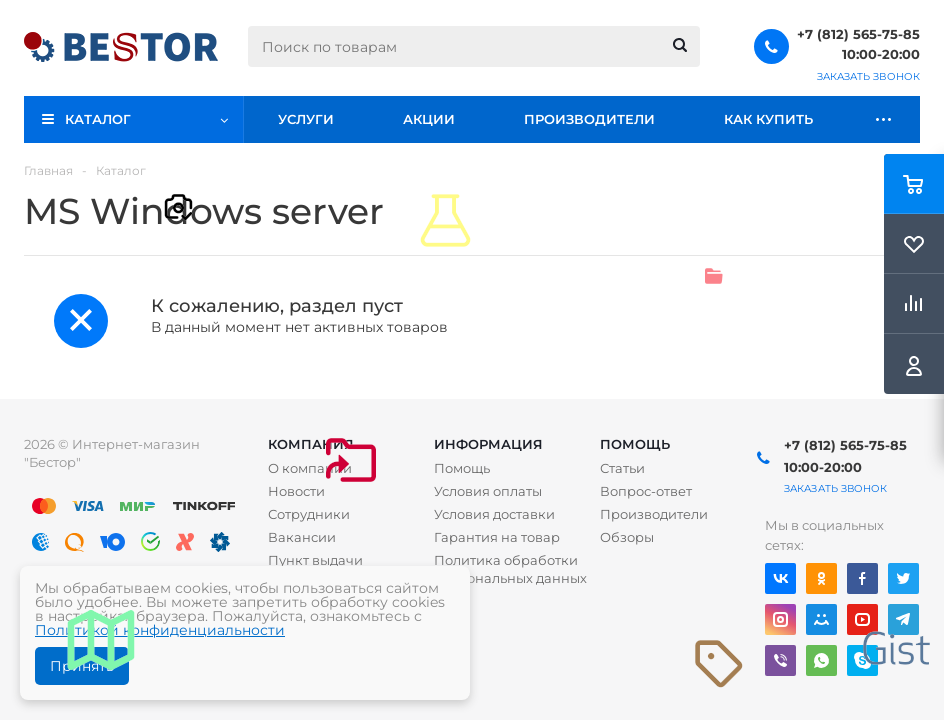 The image size is (944, 720). What do you see at coordinates (351, 460) in the screenshot?
I see `access a linked or shortcut folder` at bounding box center [351, 460].